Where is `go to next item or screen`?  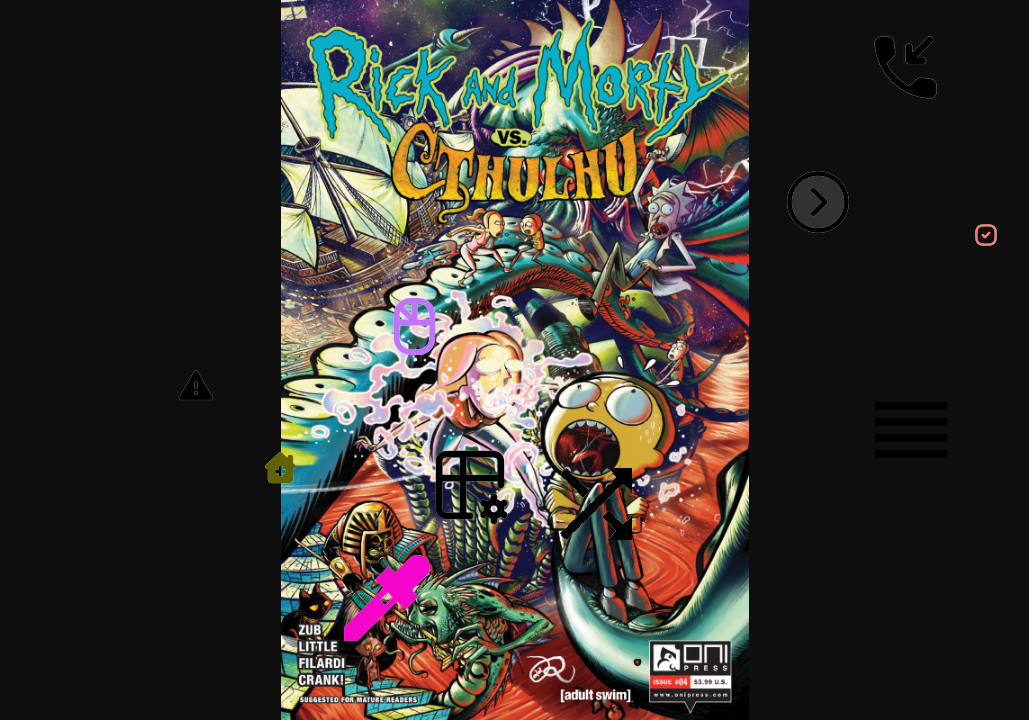 go to next item or screen is located at coordinates (818, 202).